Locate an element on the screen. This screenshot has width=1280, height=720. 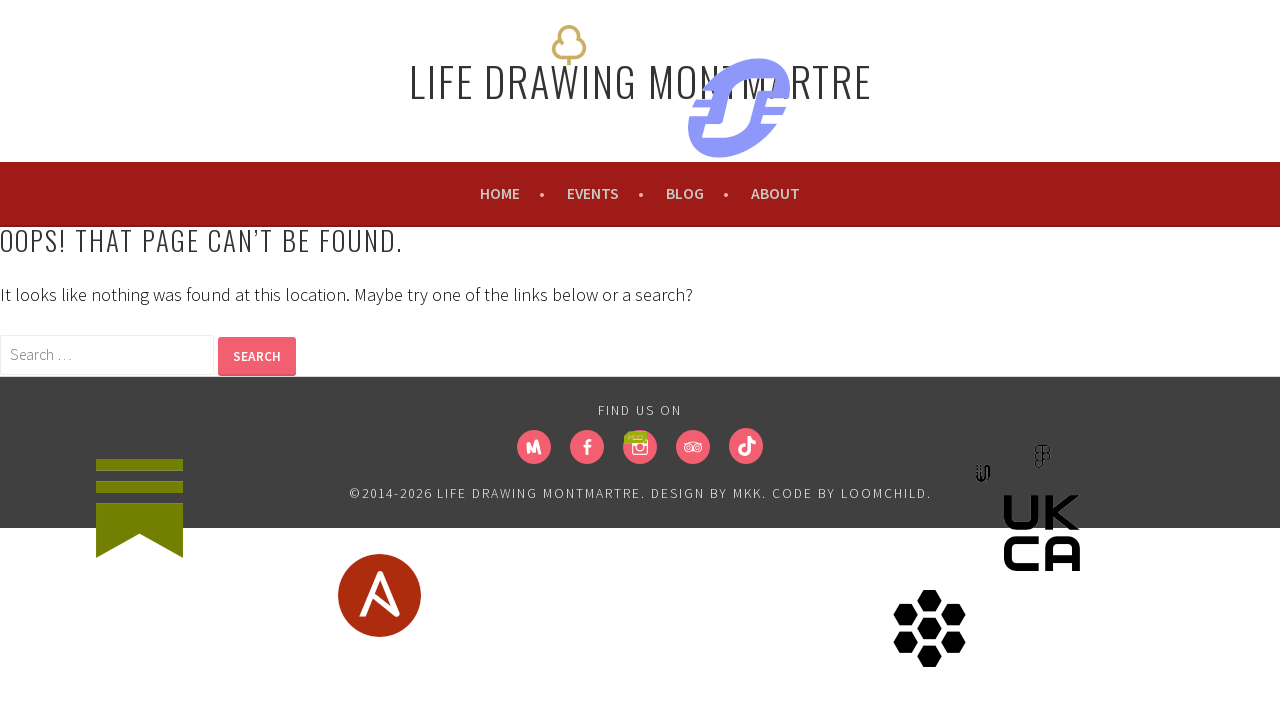
miraheze wiki hosting platform logo is located at coordinates (929, 628).